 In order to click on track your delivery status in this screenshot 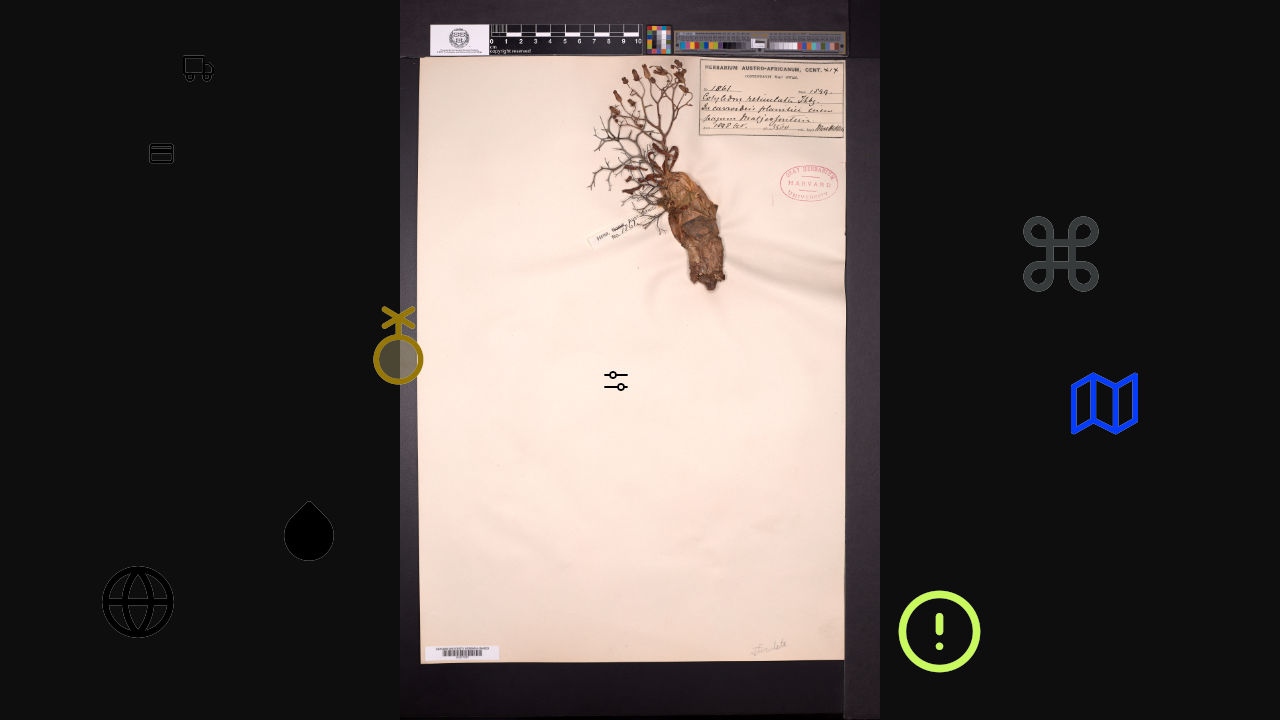, I will do `click(198, 68)`.